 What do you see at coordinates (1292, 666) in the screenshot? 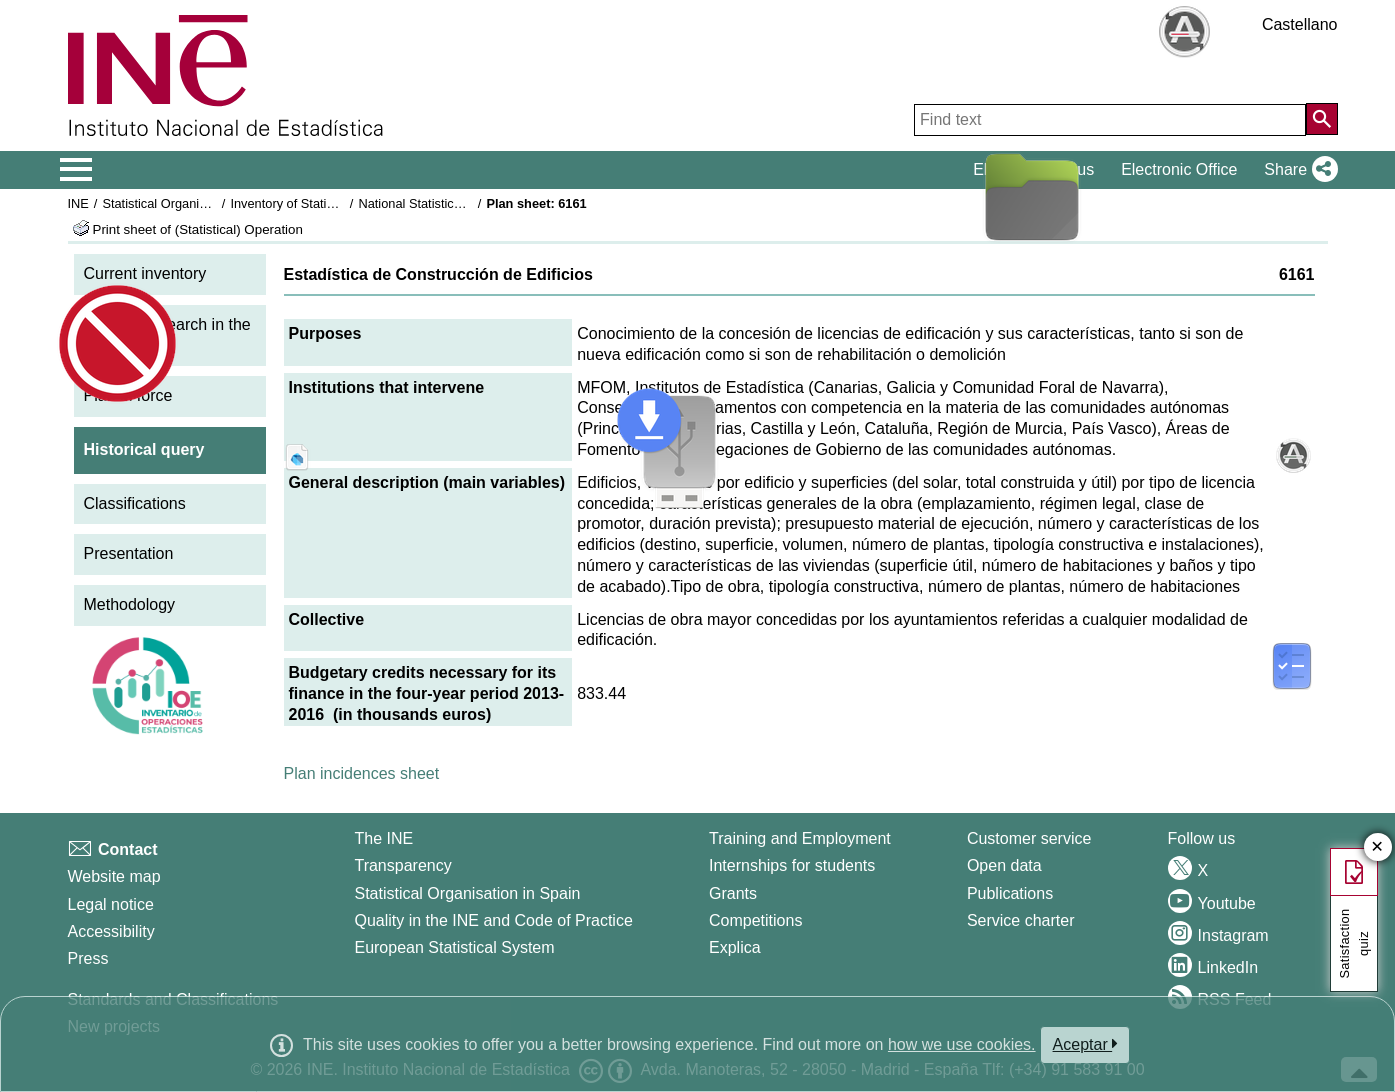
I see `open work-related software center` at bounding box center [1292, 666].